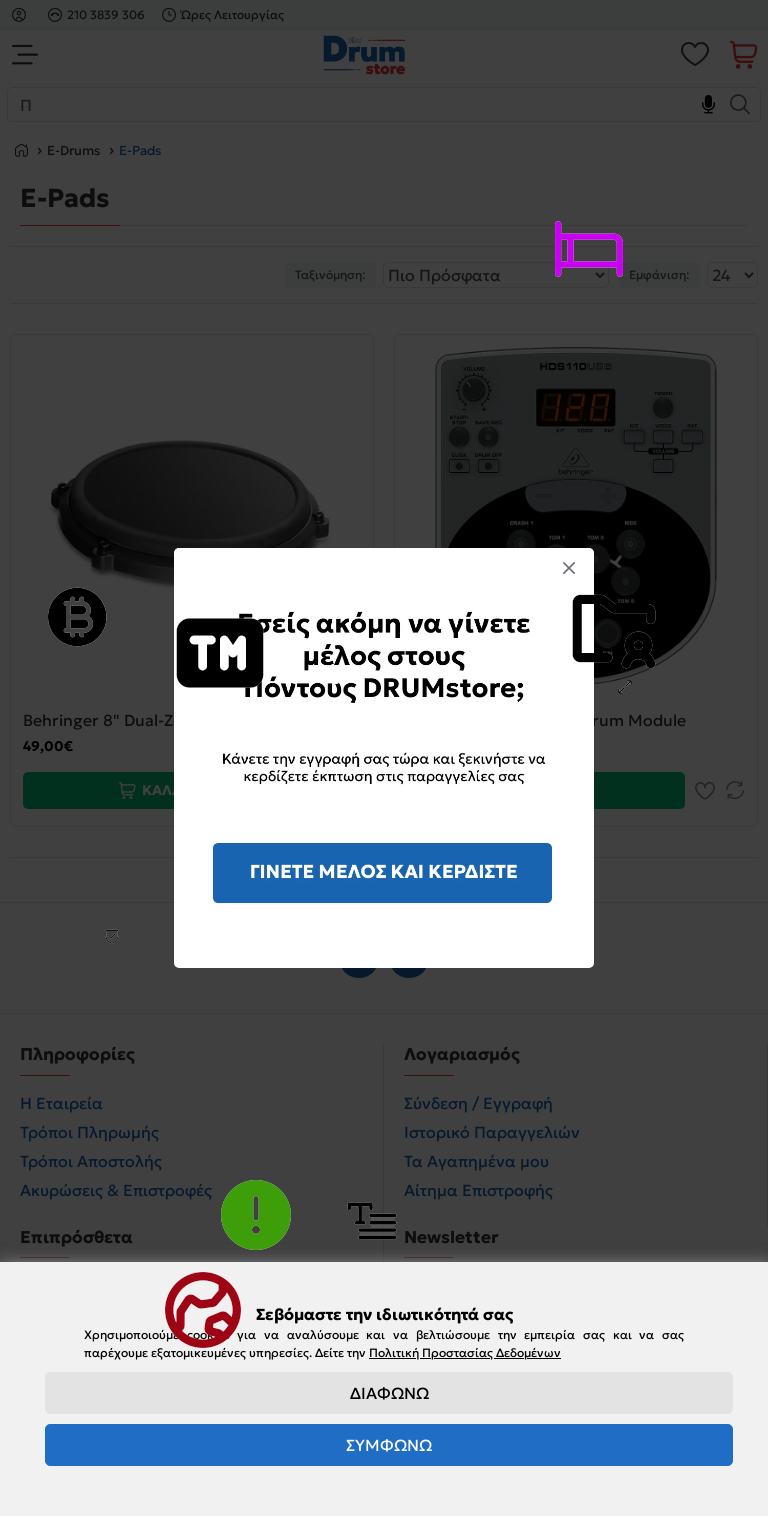  Describe the element at coordinates (625, 687) in the screenshot. I see `expand to fullscreen mode` at that location.